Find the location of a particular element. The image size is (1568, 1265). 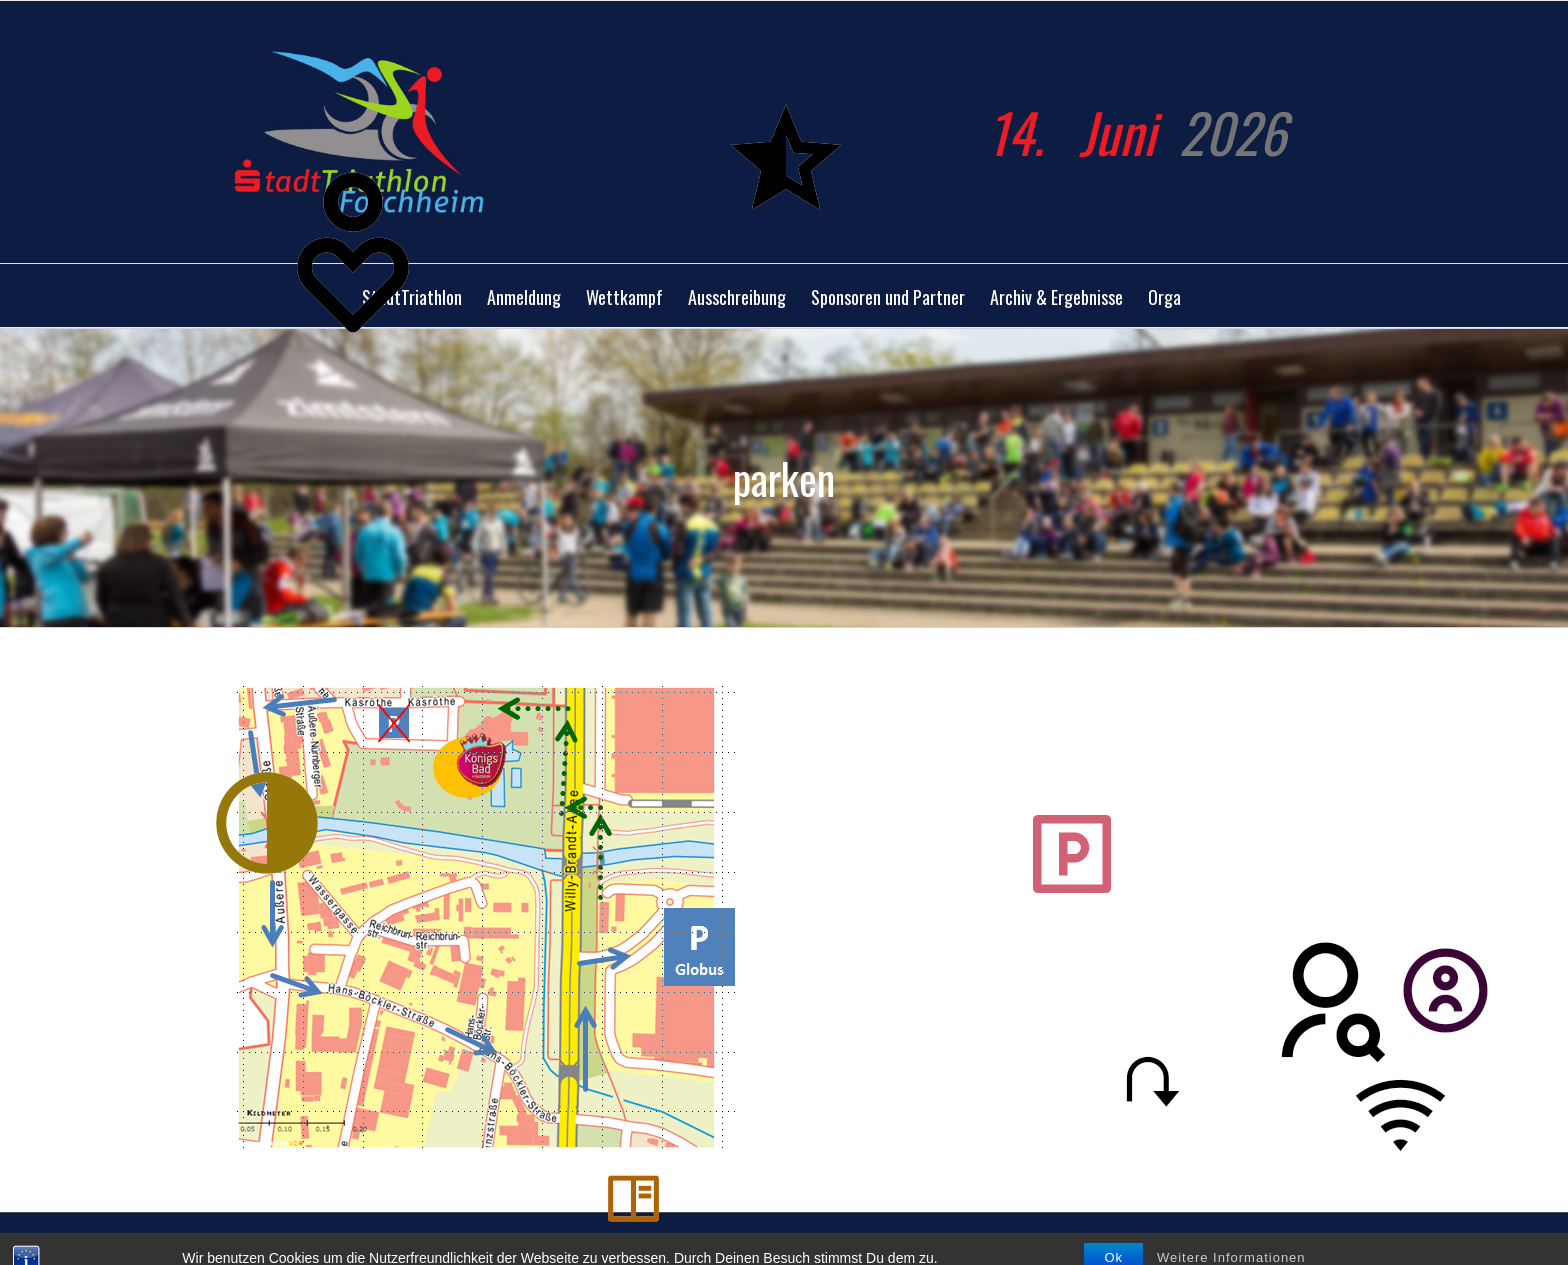

adjust display contrast settings is located at coordinates (267, 823).